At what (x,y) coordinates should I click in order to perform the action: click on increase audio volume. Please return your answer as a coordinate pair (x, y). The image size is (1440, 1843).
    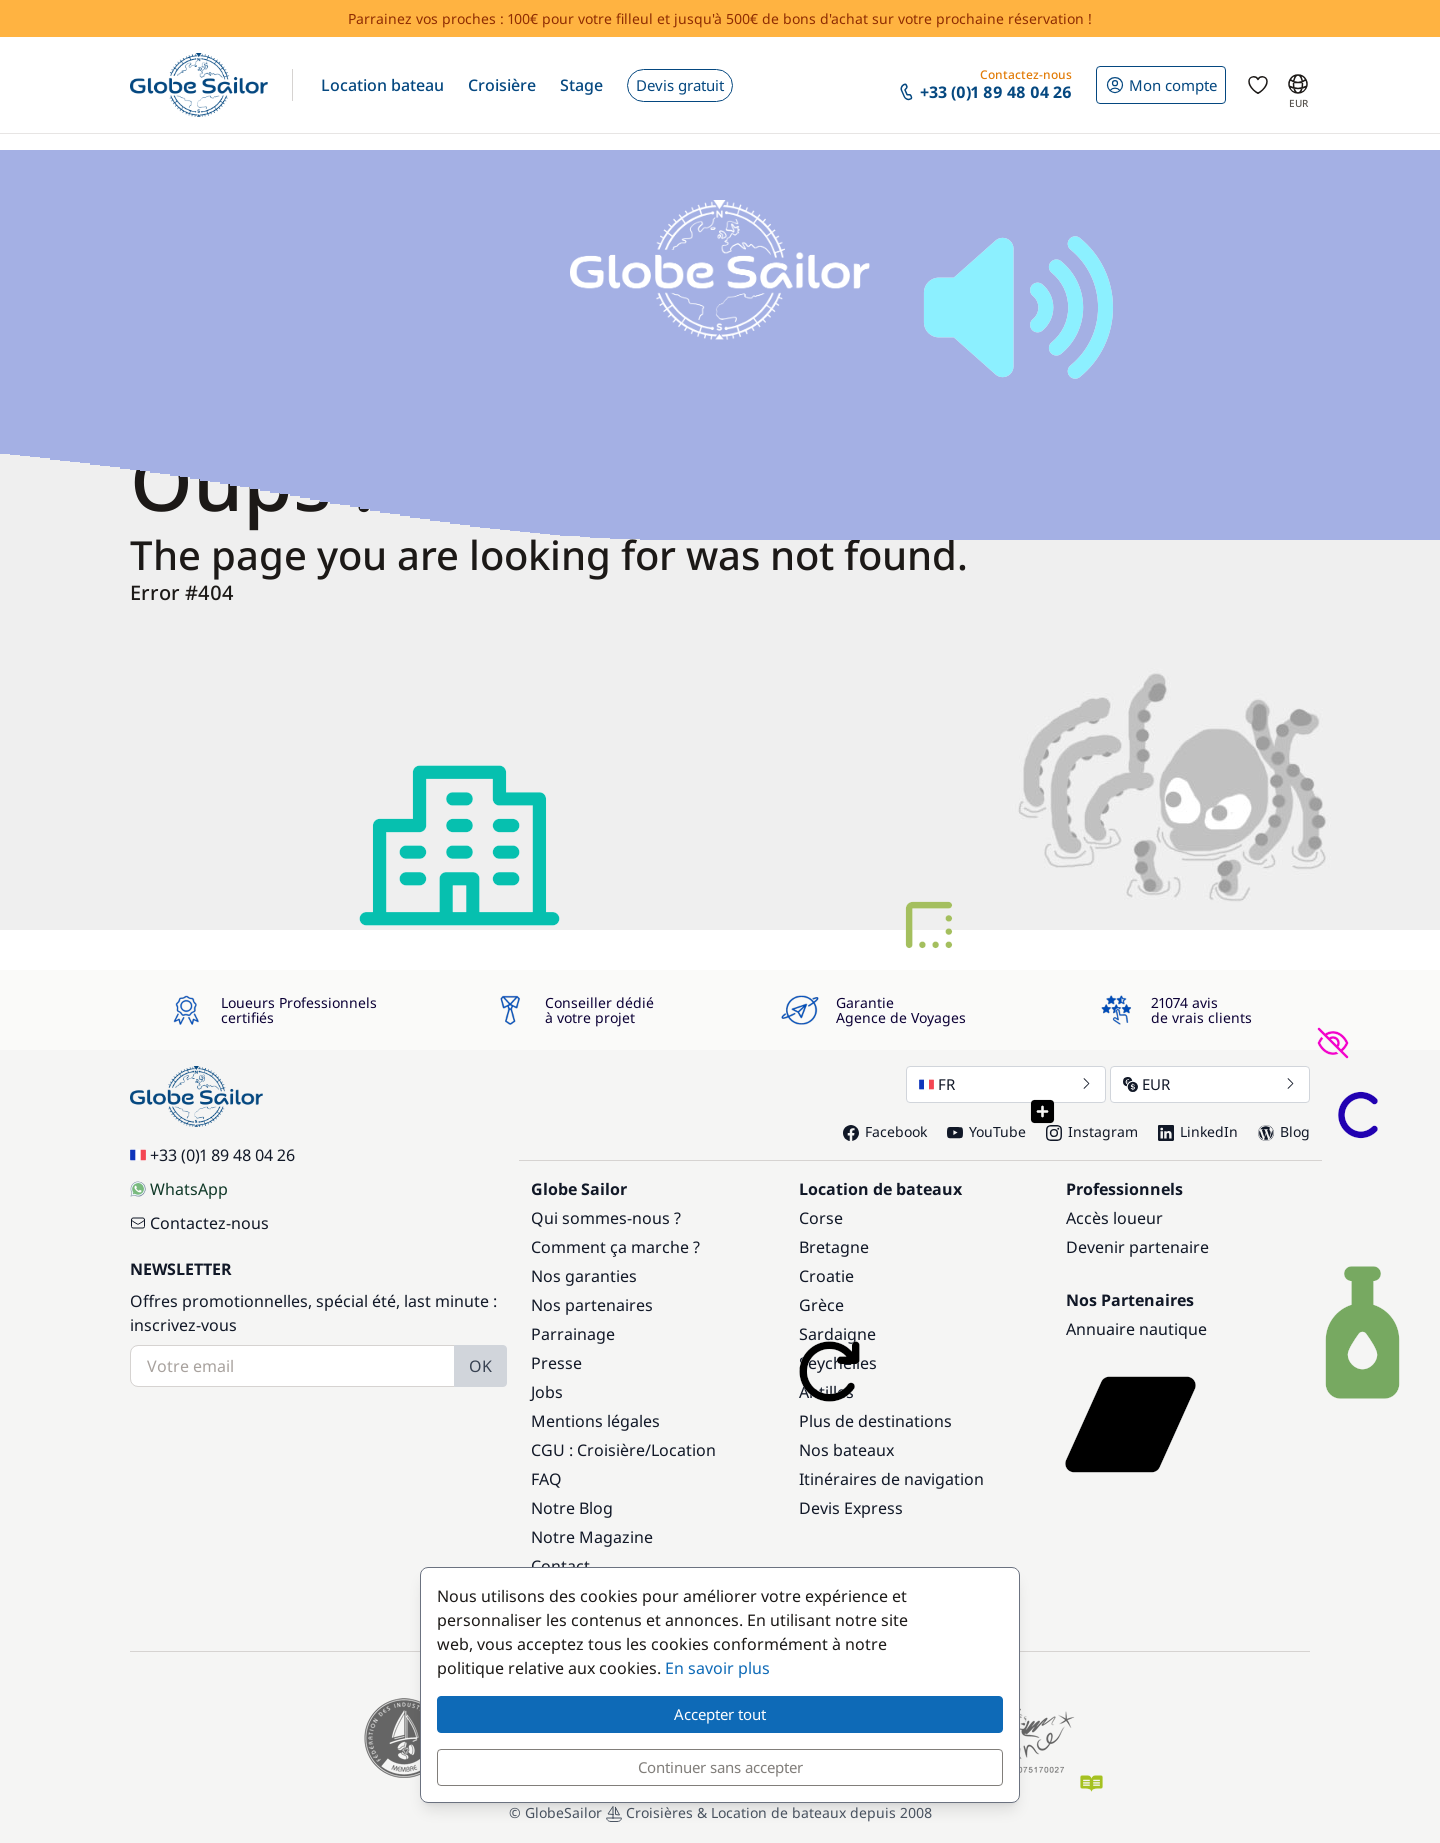
    Looking at the image, I should click on (1013, 307).